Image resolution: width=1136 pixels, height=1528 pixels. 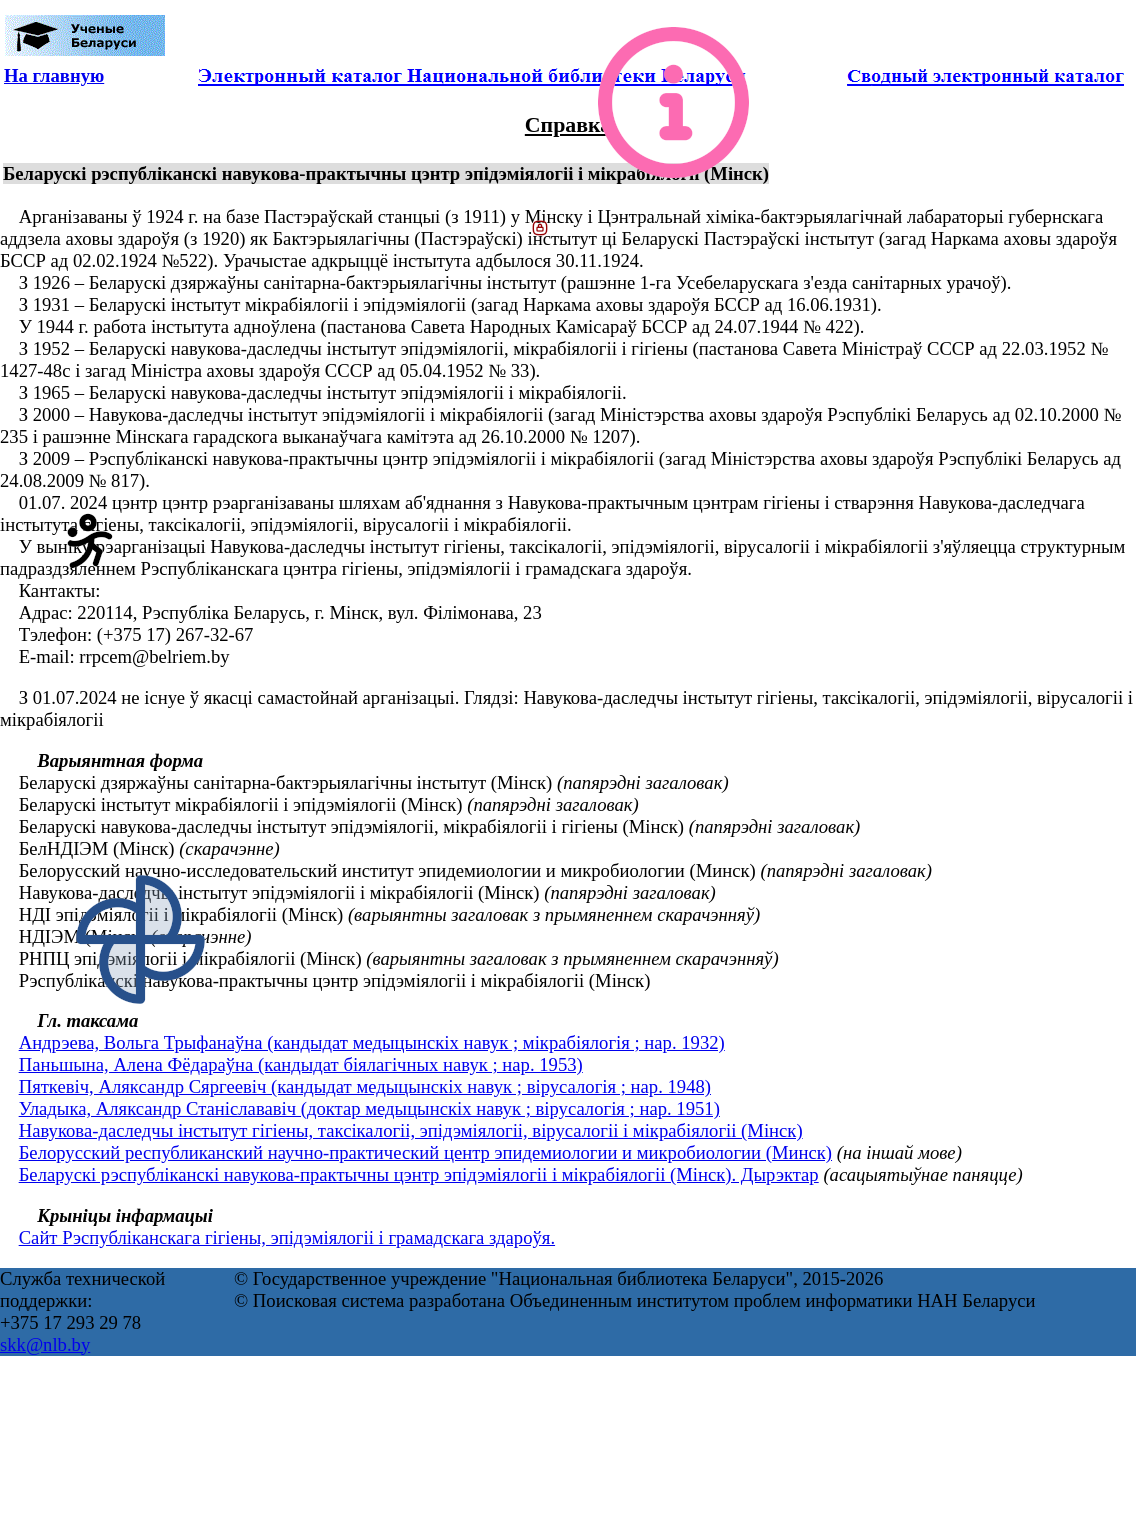 What do you see at coordinates (540, 228) in the screenshot?
I see `indicates a locked or secured item` at bounding box center [540, 228].